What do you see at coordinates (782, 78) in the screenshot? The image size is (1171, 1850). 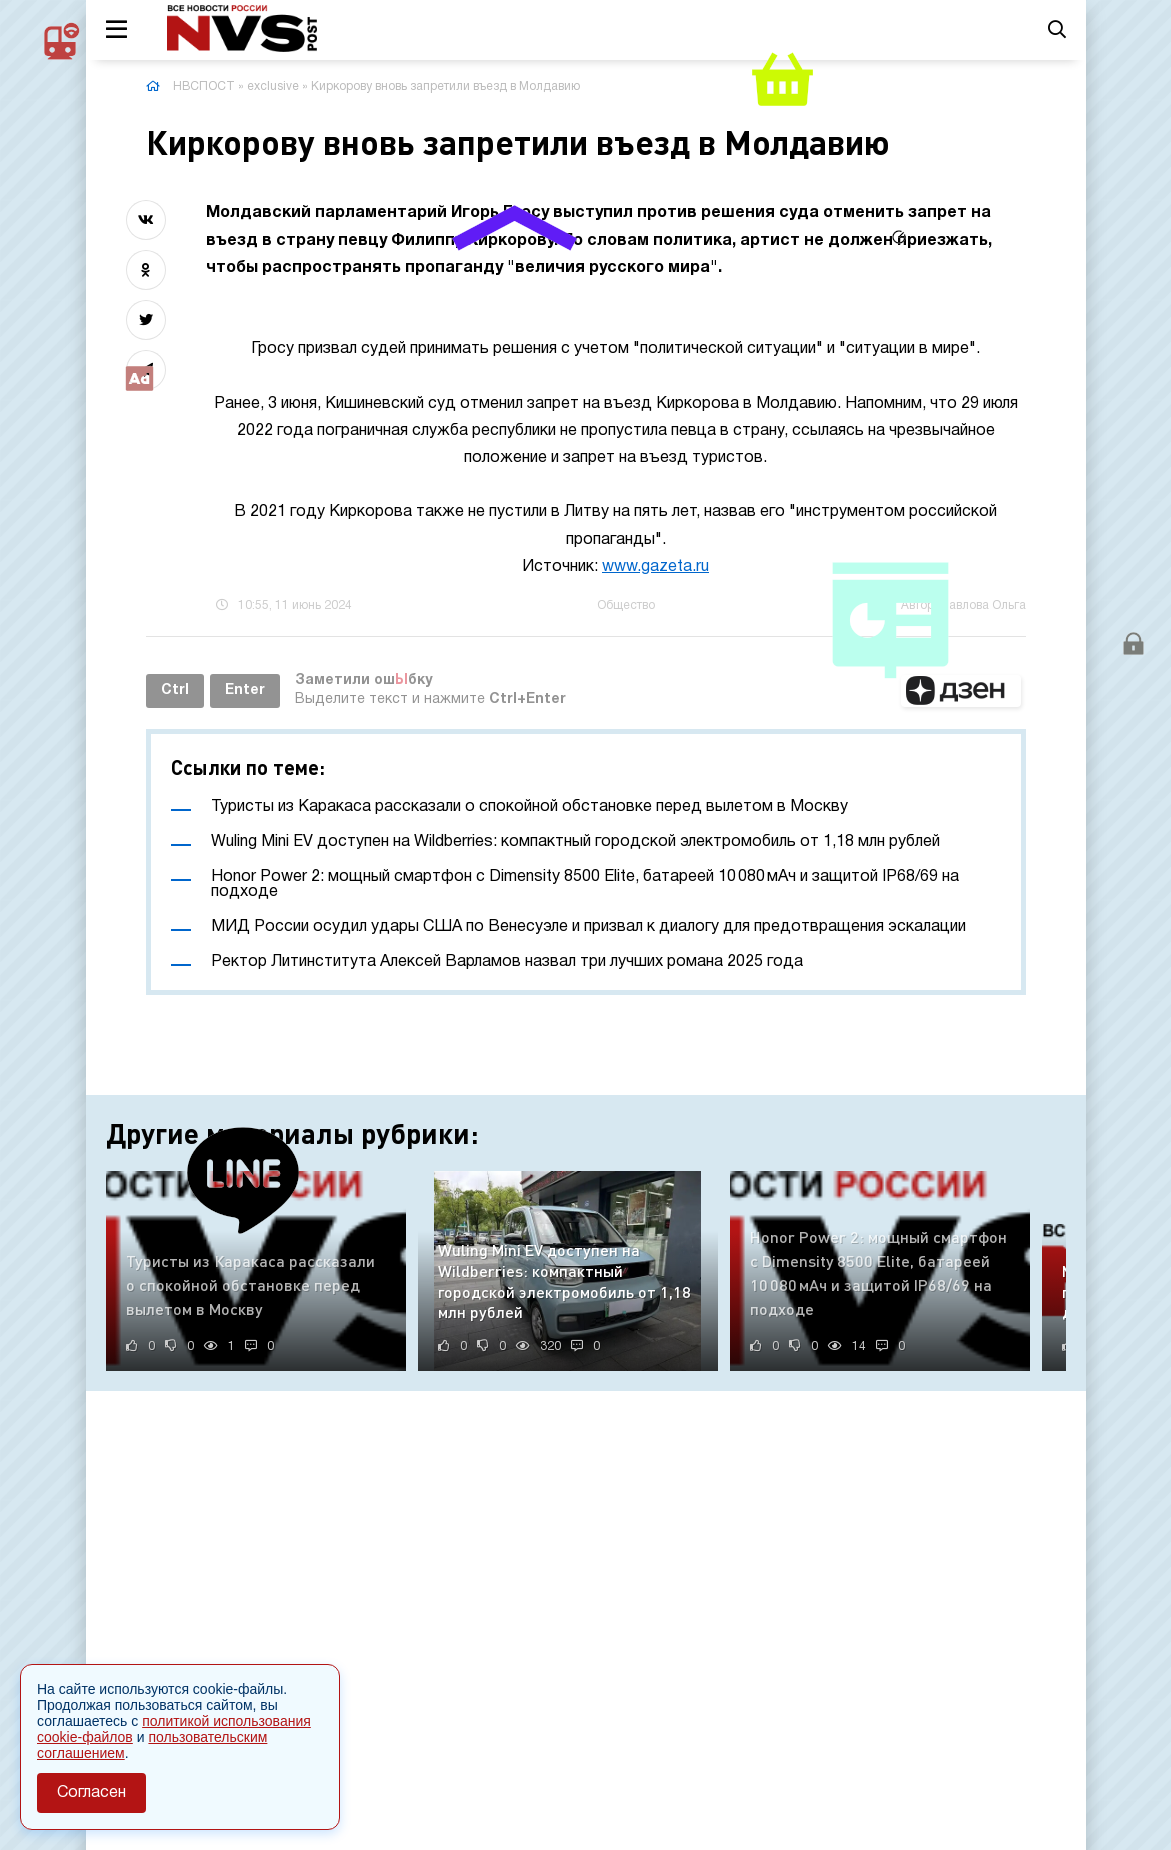 I see `view your shopping basket` at bounding box center [782, 78].